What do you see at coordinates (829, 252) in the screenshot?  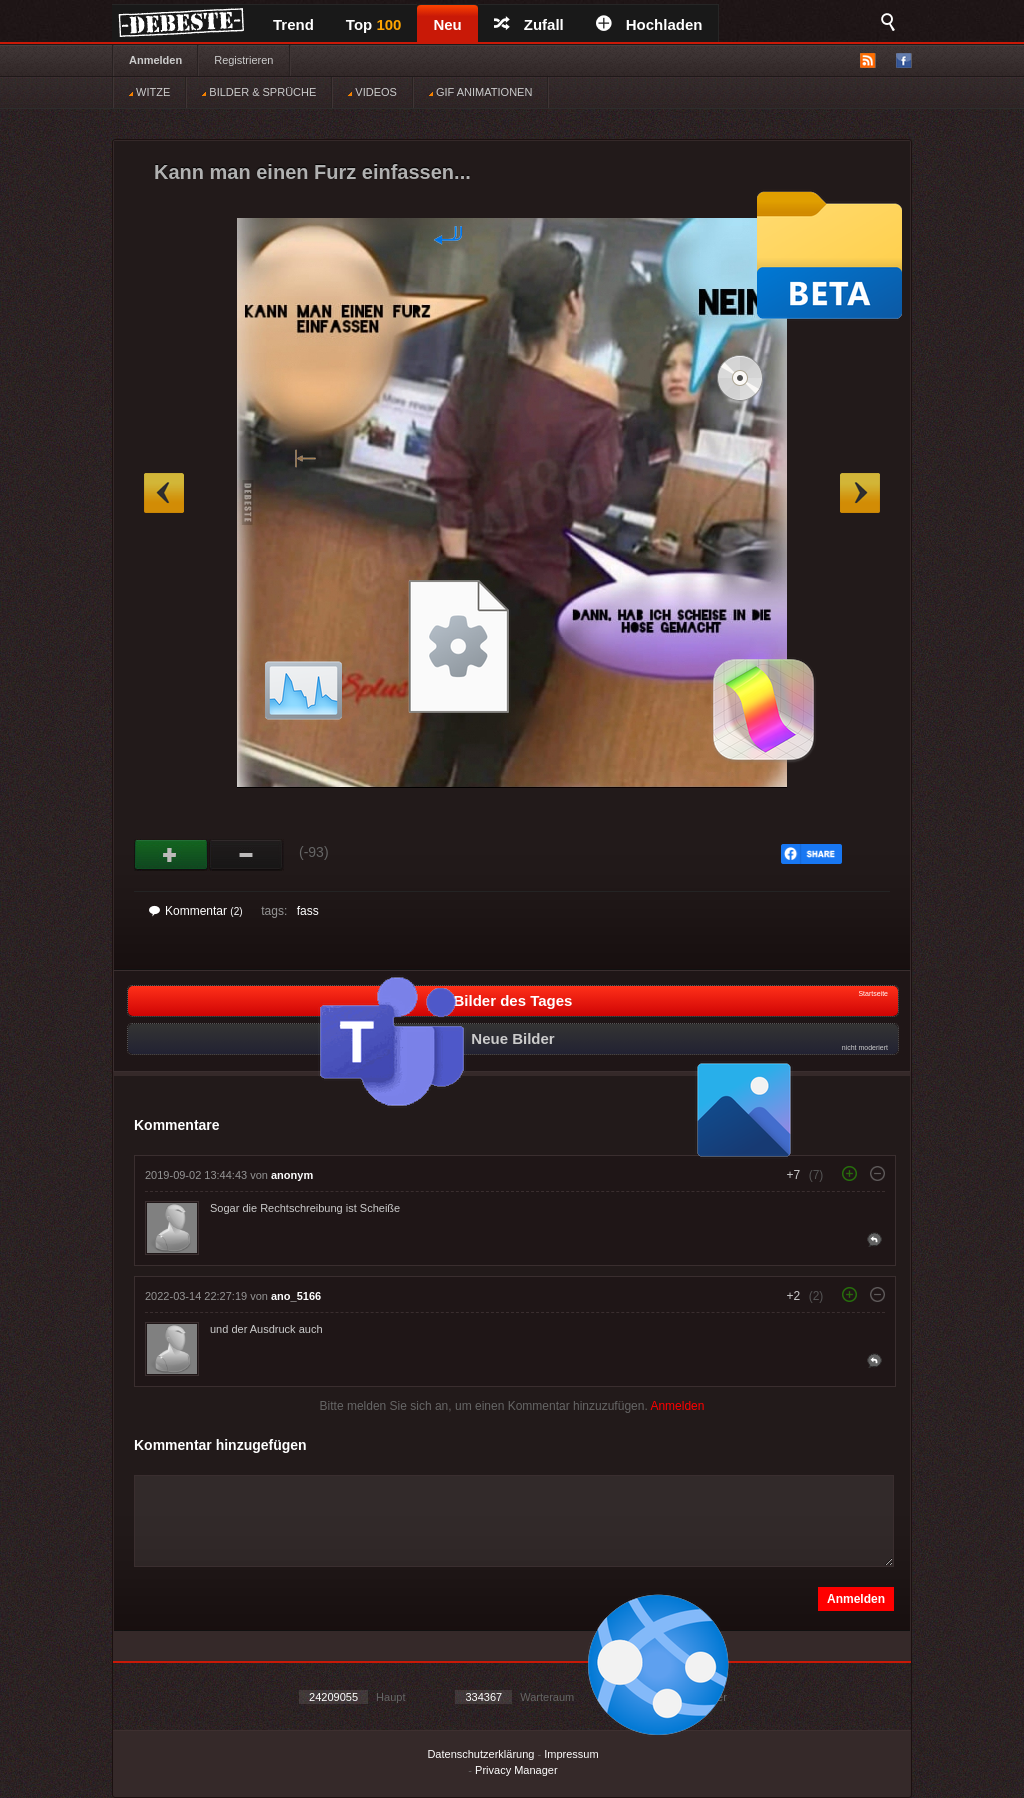 I see `folder containing beta or experimental features` at bounding box center [829, 252].